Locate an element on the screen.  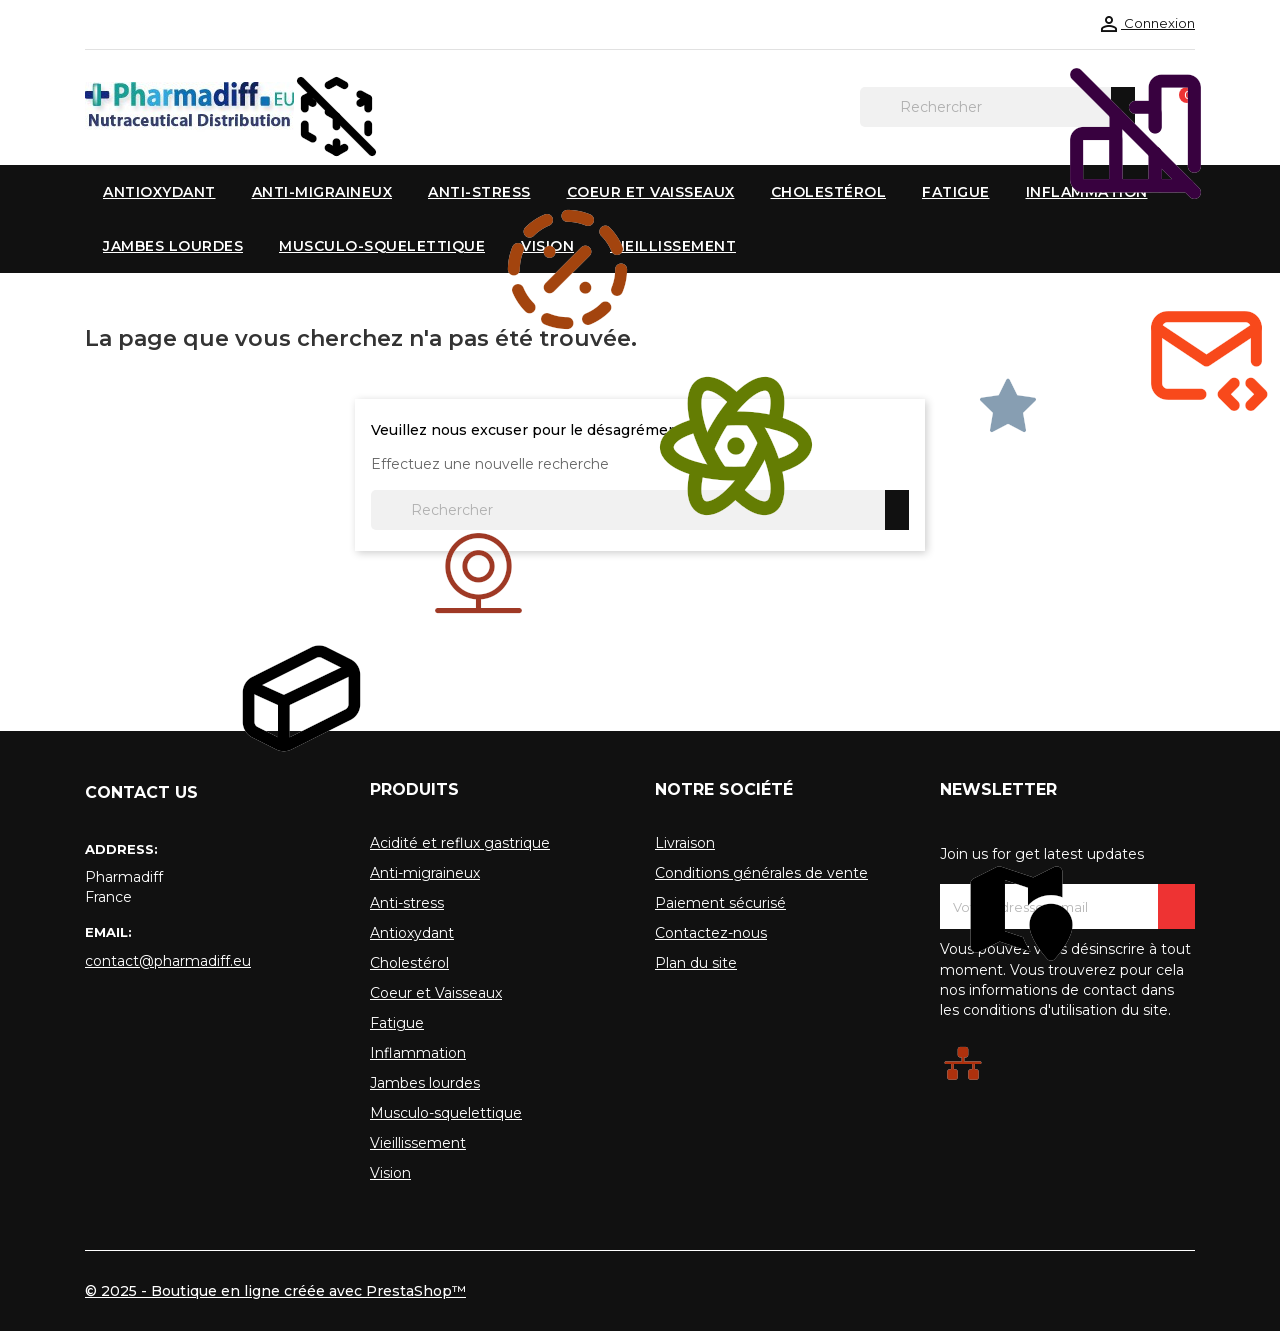
view network connections is located at coordinates (963, 1064).